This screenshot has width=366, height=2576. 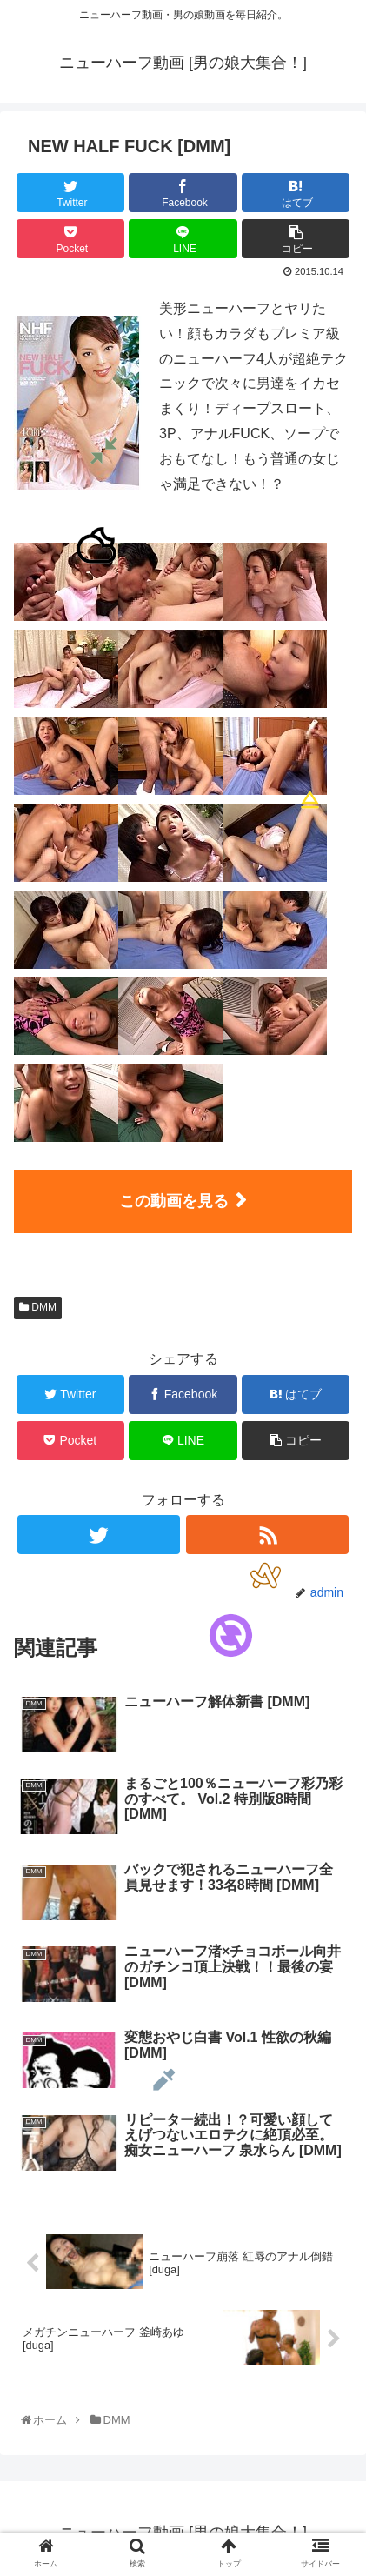 I want to click on color picker tool, so click(x=164, y=2079).